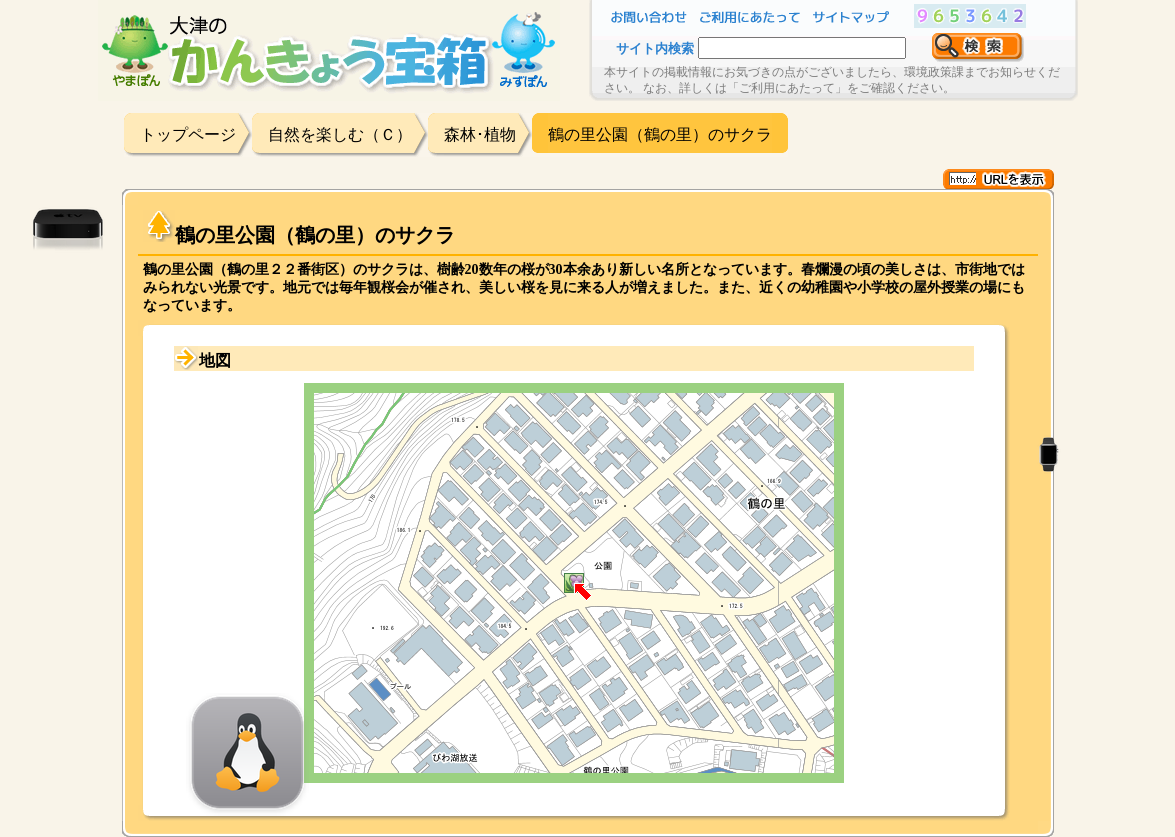 The width and height of the screenshot is (1175, 837). What do you see at coordinates (1048, 454) in the screenshot?
I see `apple watch device icon` at bounding box center [1048, 454].